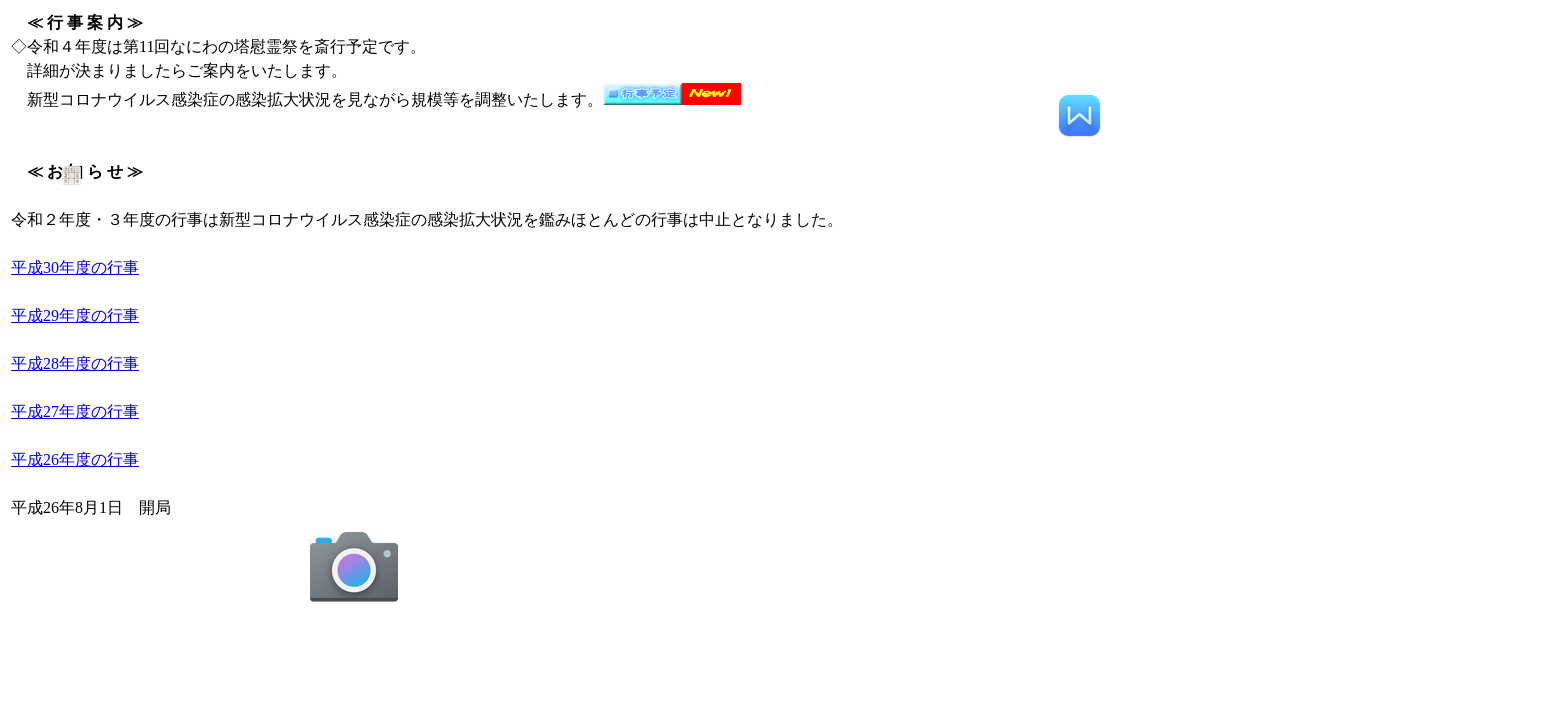  What do you see at coordinates (354, 567) in the screenshot?
I see `open the camera app` at bounding box center [354, 567].